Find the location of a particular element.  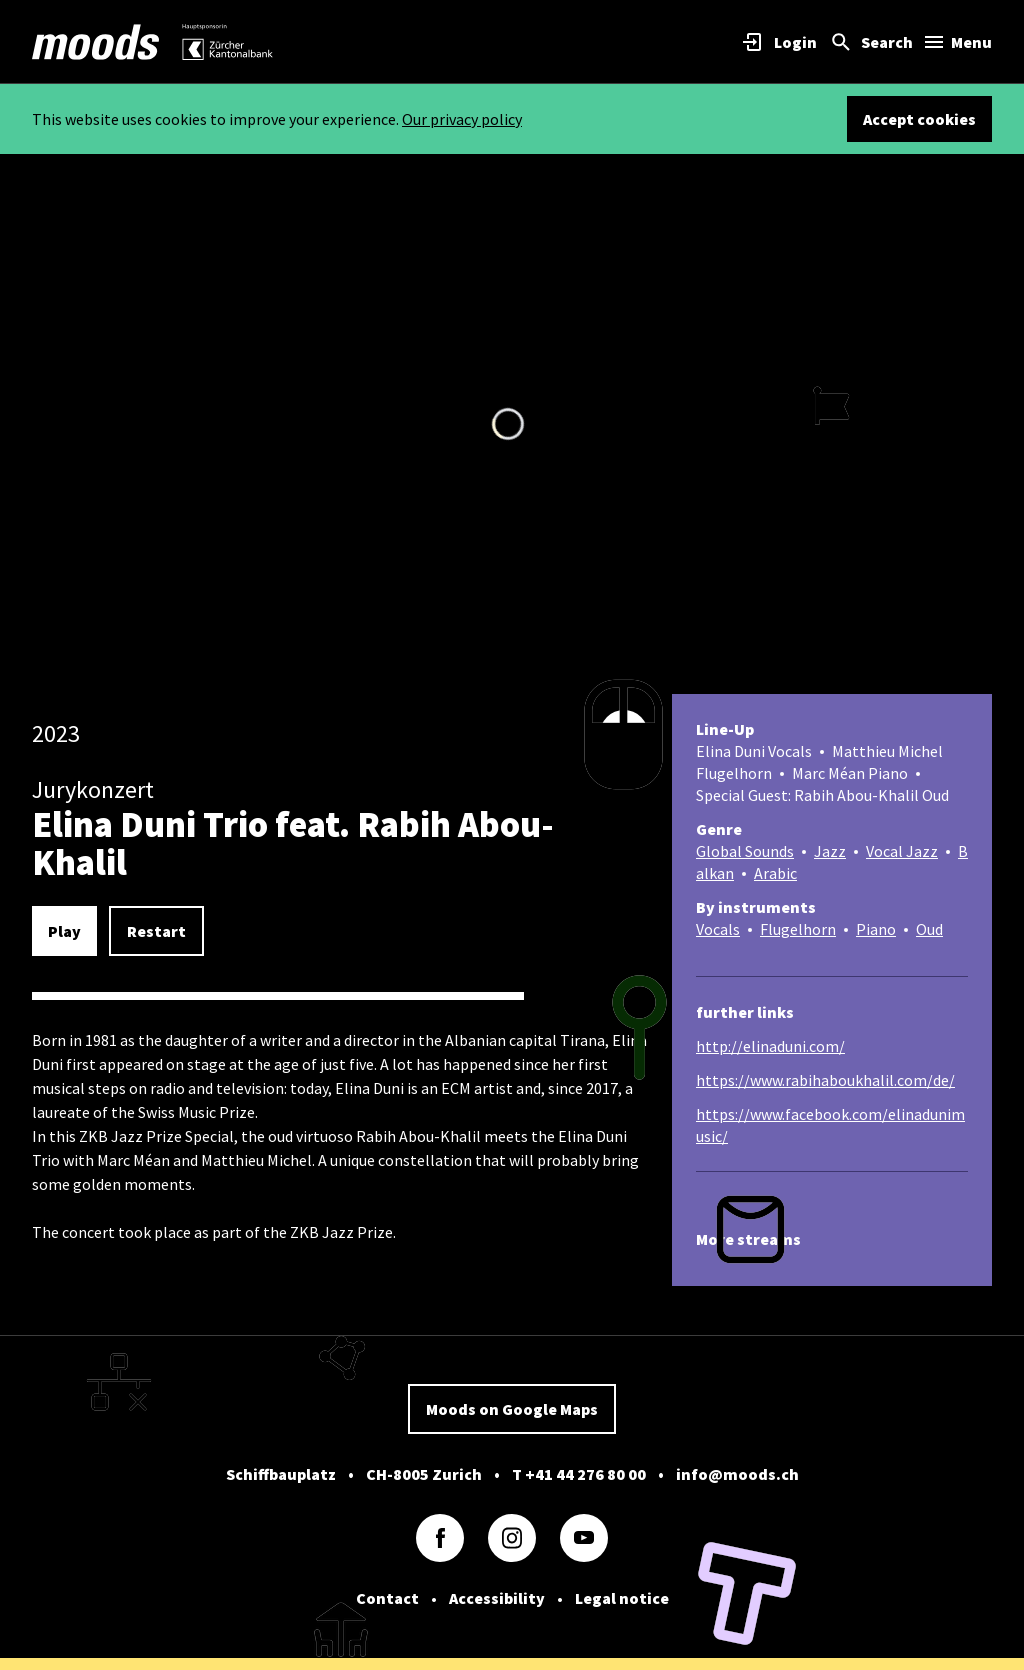

indicates mouse input is available or required is located at coordinates (623, 734).